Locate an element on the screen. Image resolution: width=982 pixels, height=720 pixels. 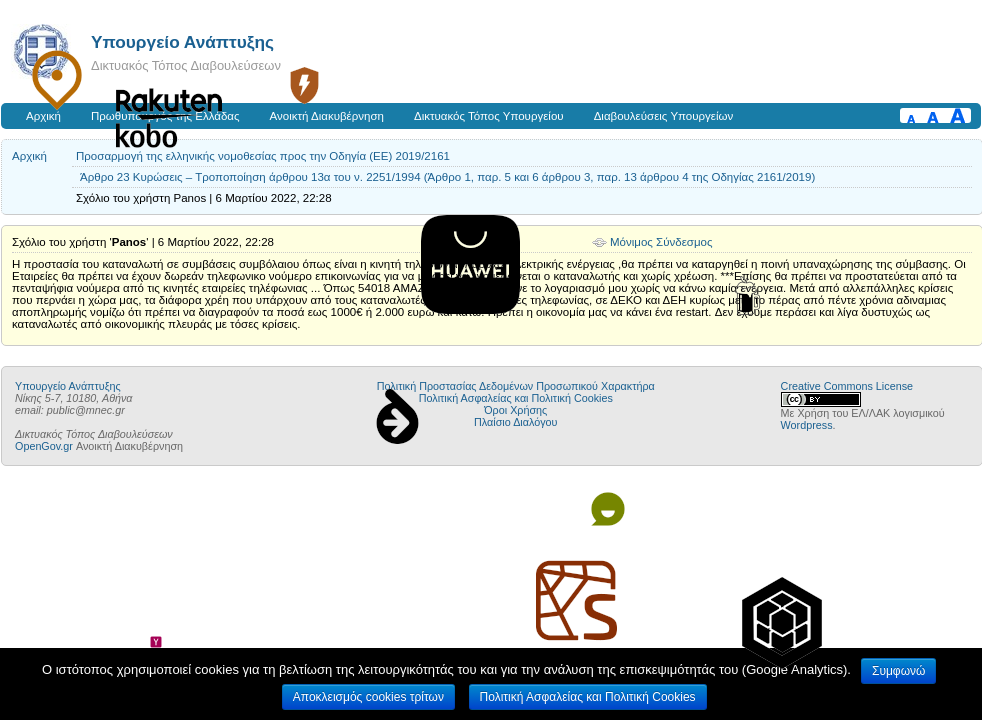
sequelize ORM library logo is located at coordinates (782, 623).